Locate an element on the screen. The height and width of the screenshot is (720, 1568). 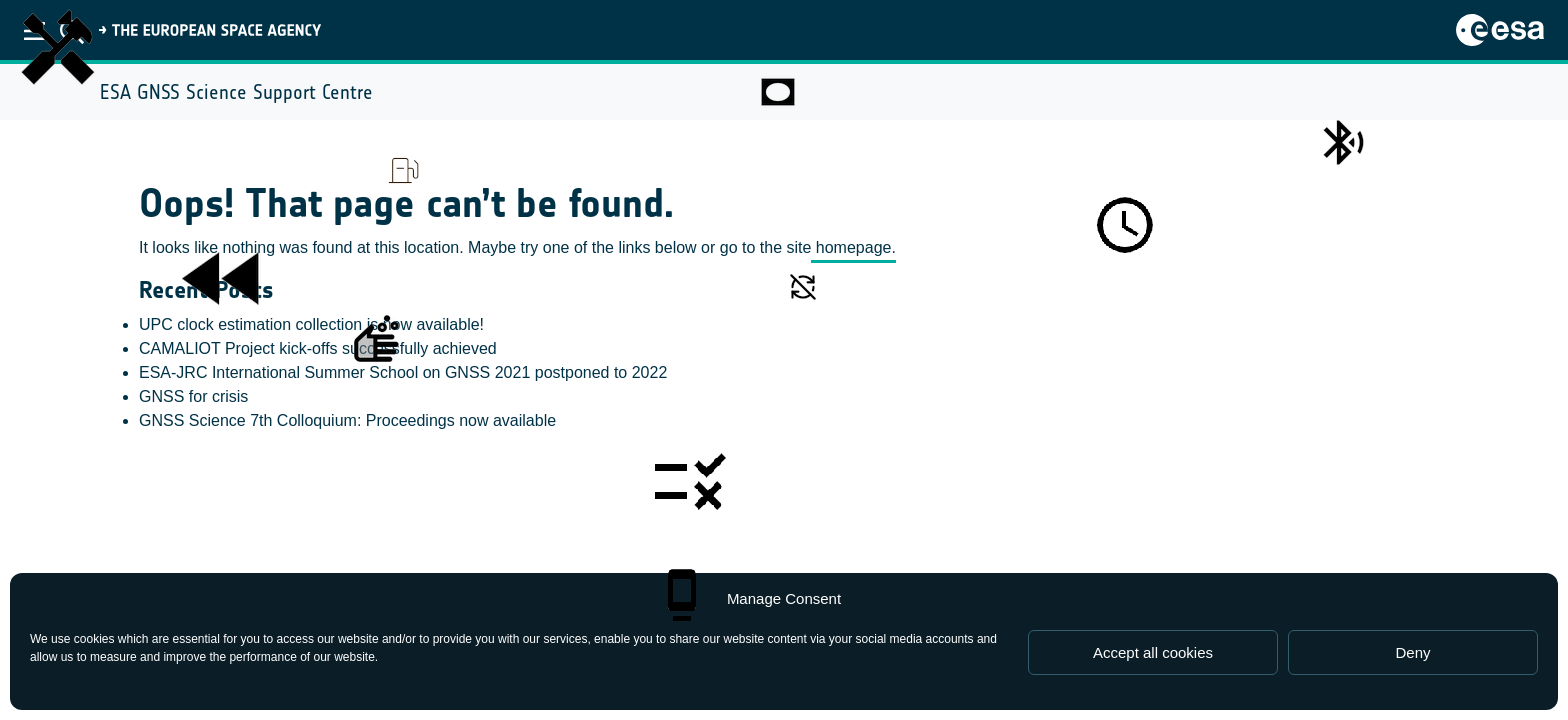
auto-refresh disabled is located at coordinates (803, 287).